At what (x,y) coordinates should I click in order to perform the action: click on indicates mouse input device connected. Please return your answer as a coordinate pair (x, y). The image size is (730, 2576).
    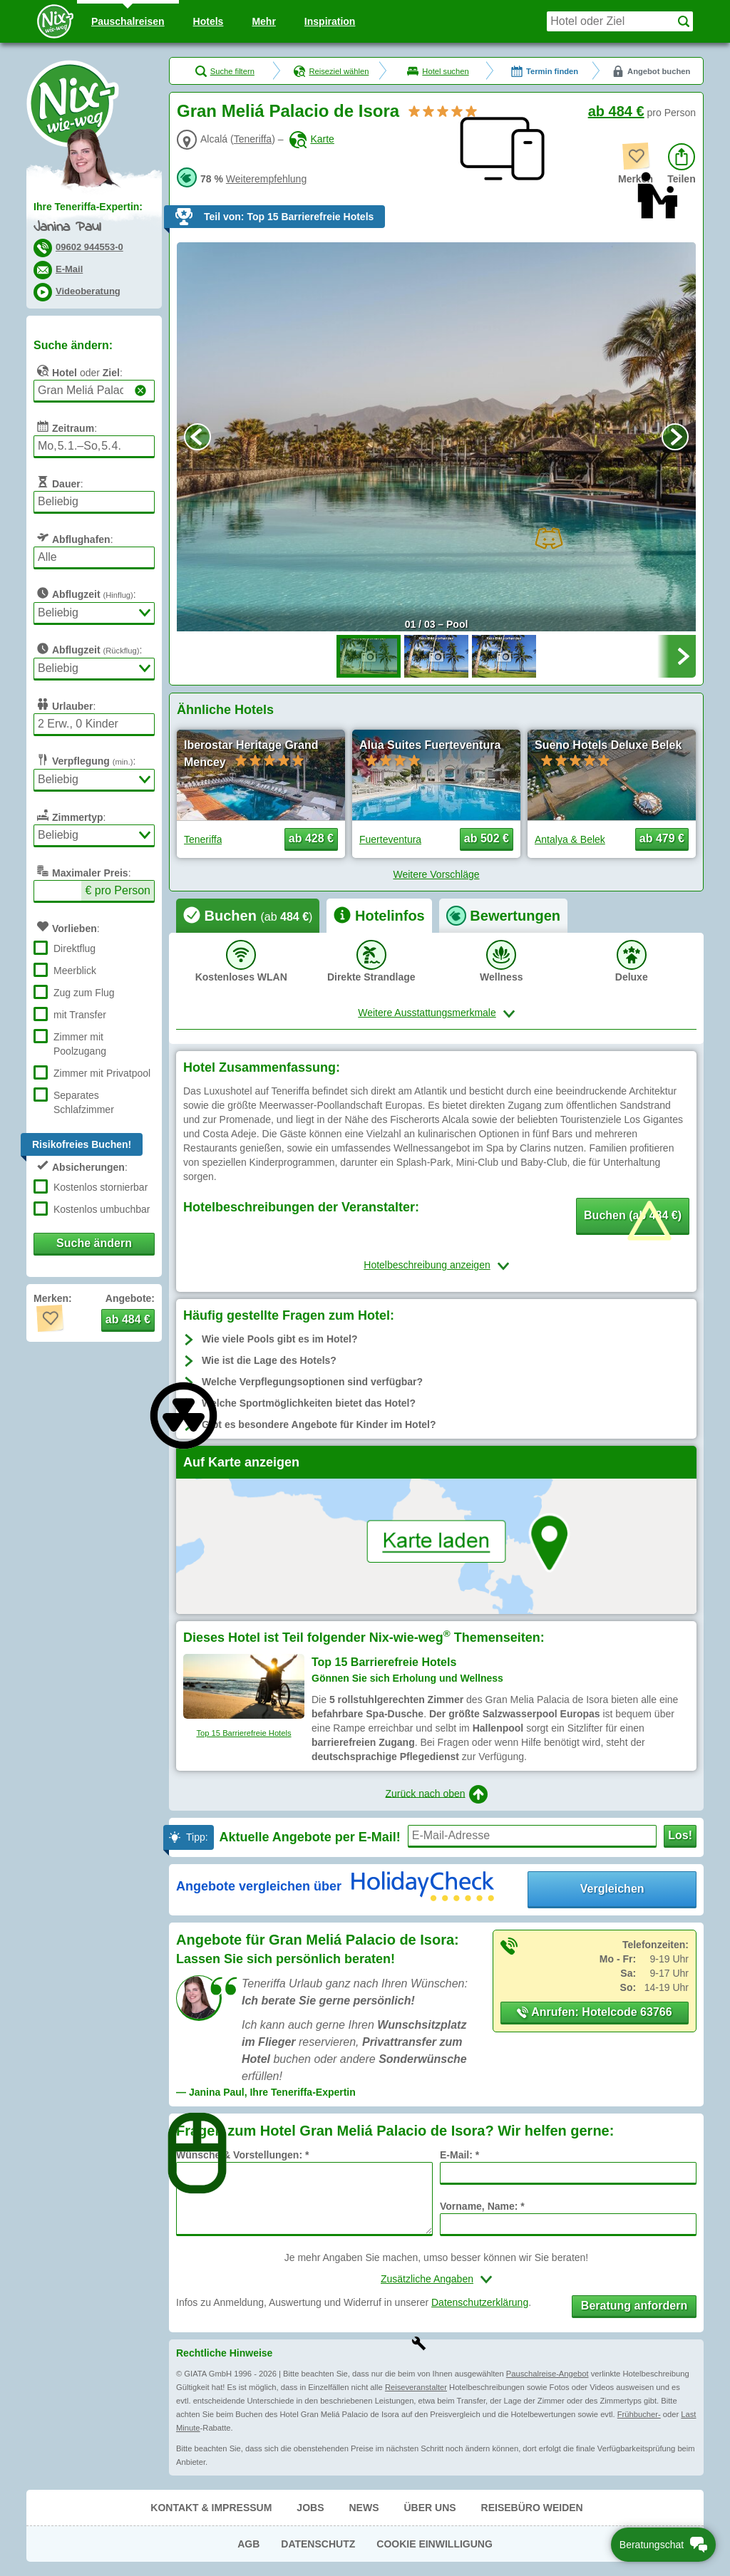
    Looking at the image, I should click on (197, 2153).